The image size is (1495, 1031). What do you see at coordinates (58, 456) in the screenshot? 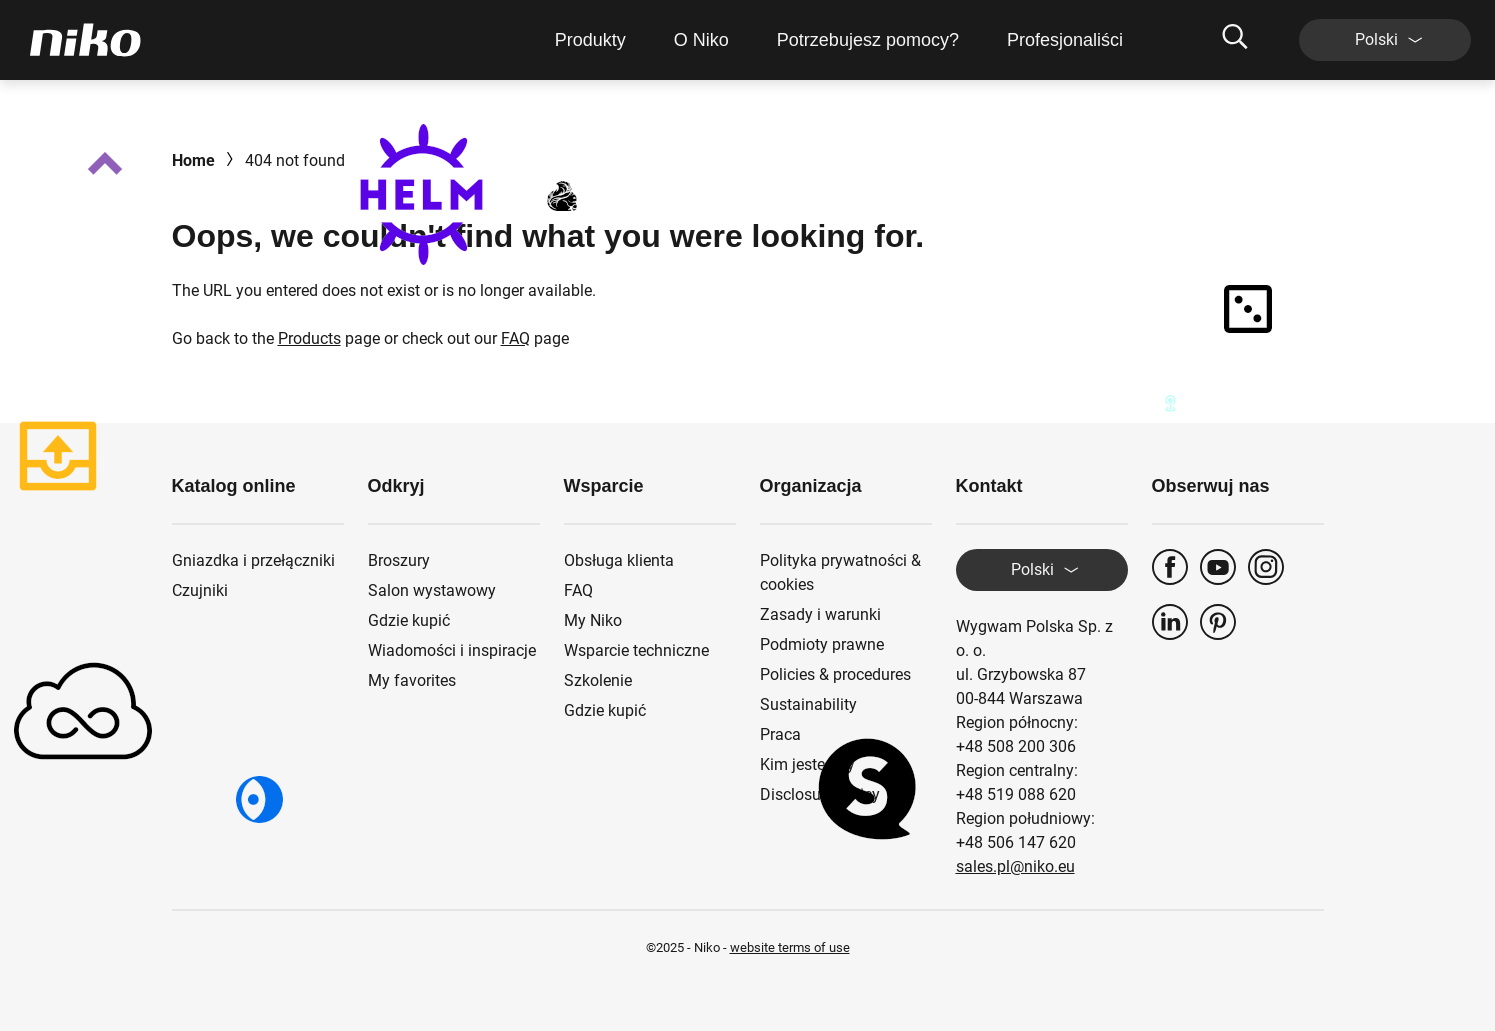
I see `export or share content` at bounding box center [58, 456].